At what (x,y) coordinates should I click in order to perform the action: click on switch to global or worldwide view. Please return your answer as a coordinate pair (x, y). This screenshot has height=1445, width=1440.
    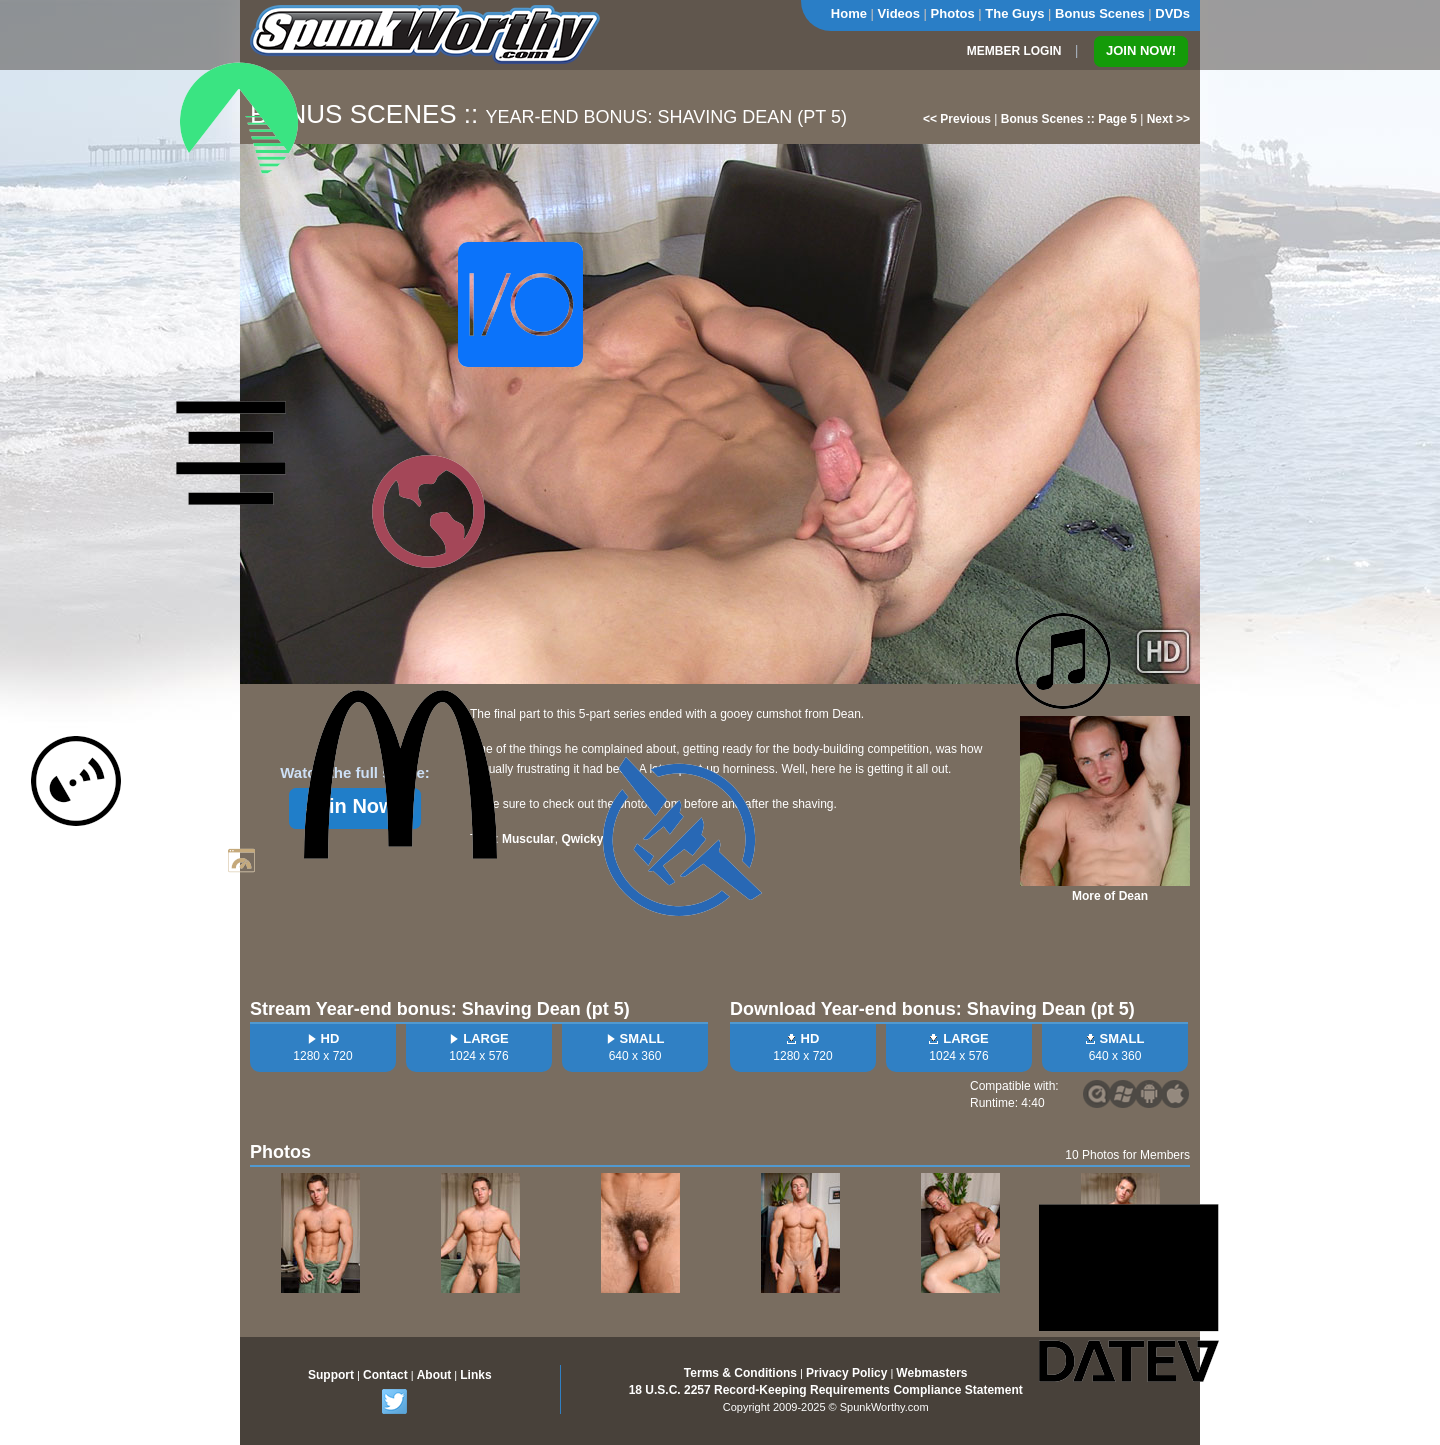
    Looking at the image, I should click on (428, 511).